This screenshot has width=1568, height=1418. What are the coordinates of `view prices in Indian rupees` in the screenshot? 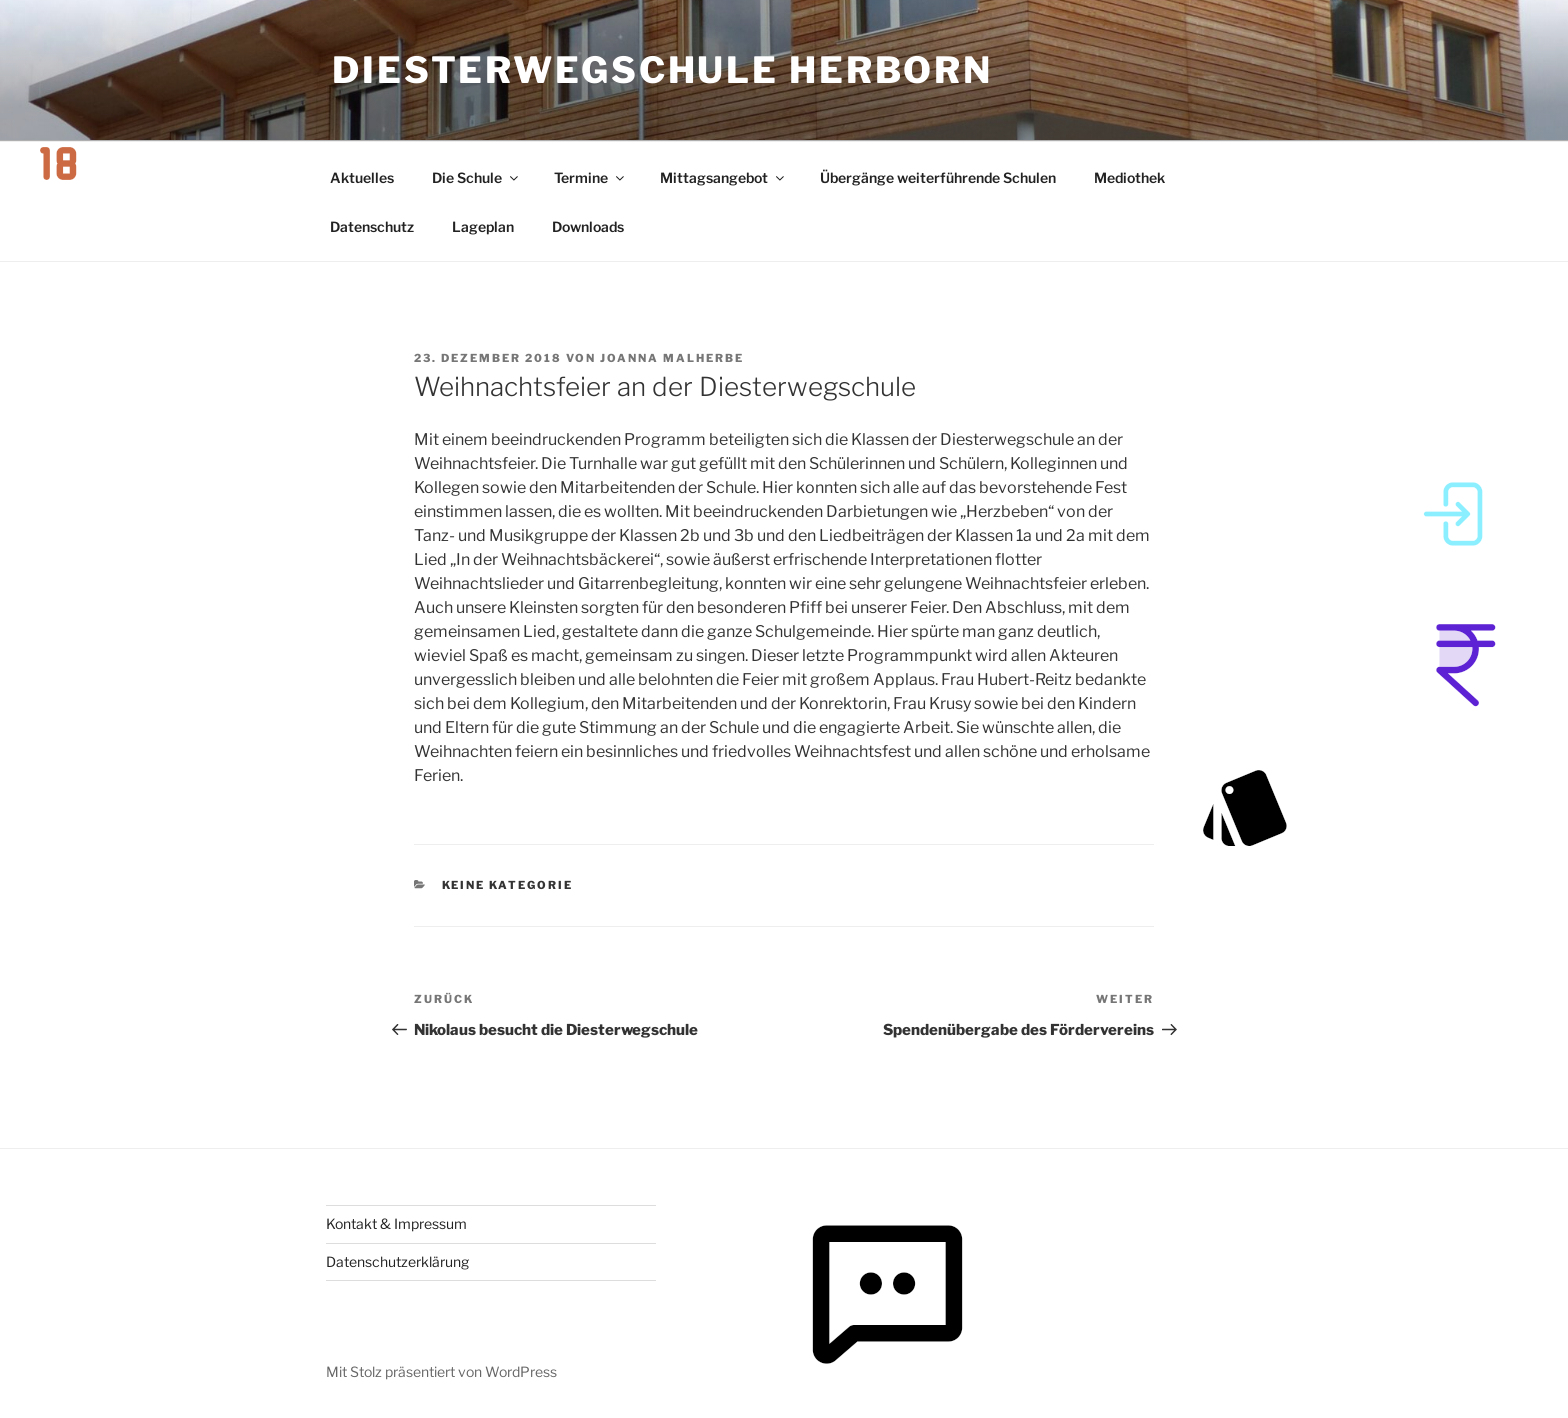 It's located at (1462, 663).